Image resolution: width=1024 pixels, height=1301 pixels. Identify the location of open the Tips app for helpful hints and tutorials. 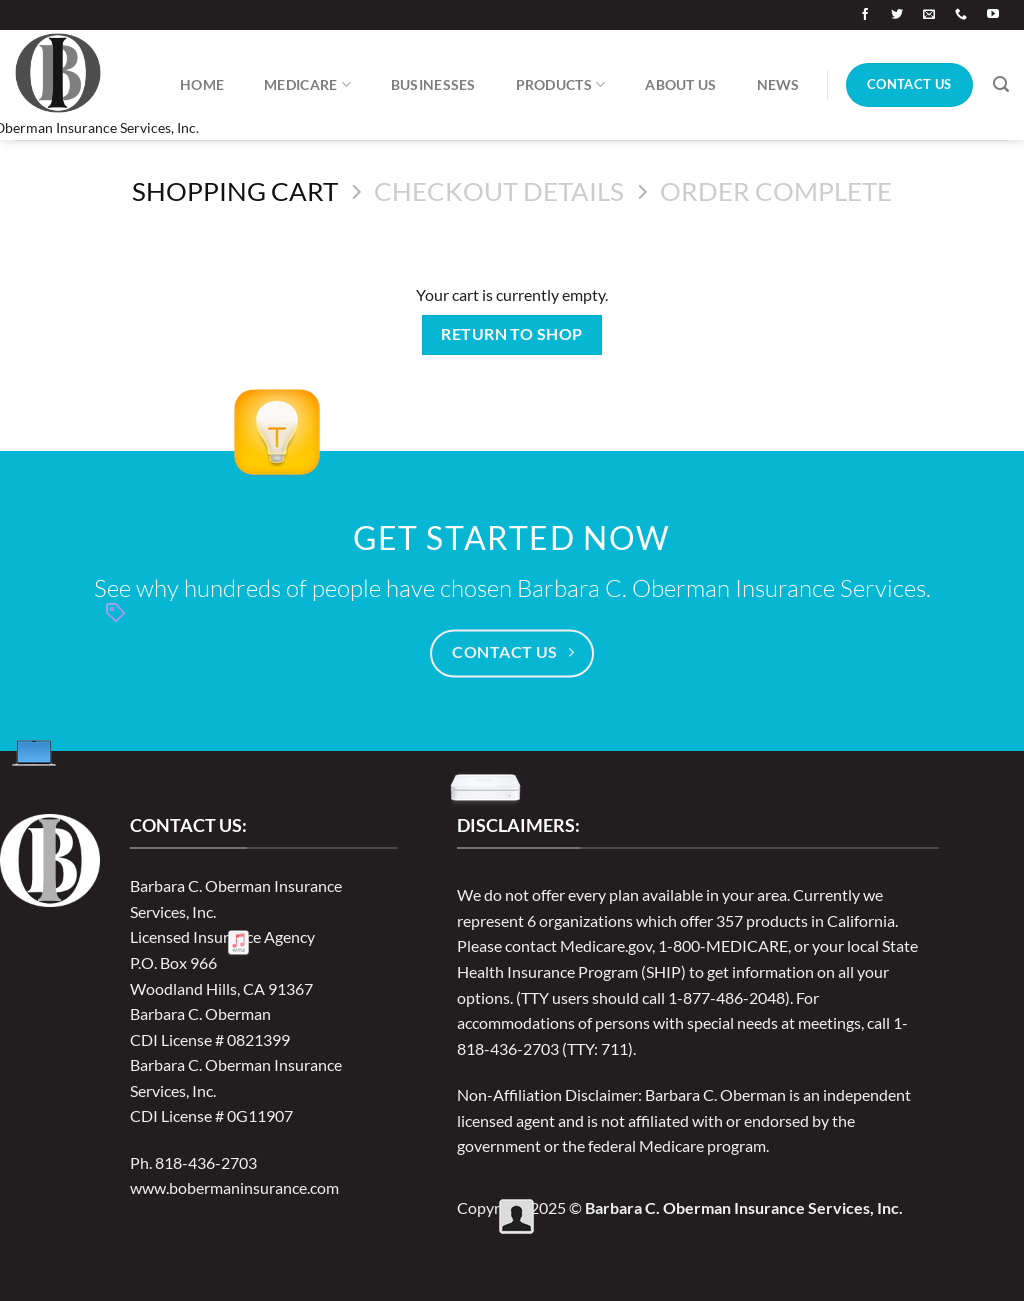
(277, 432).